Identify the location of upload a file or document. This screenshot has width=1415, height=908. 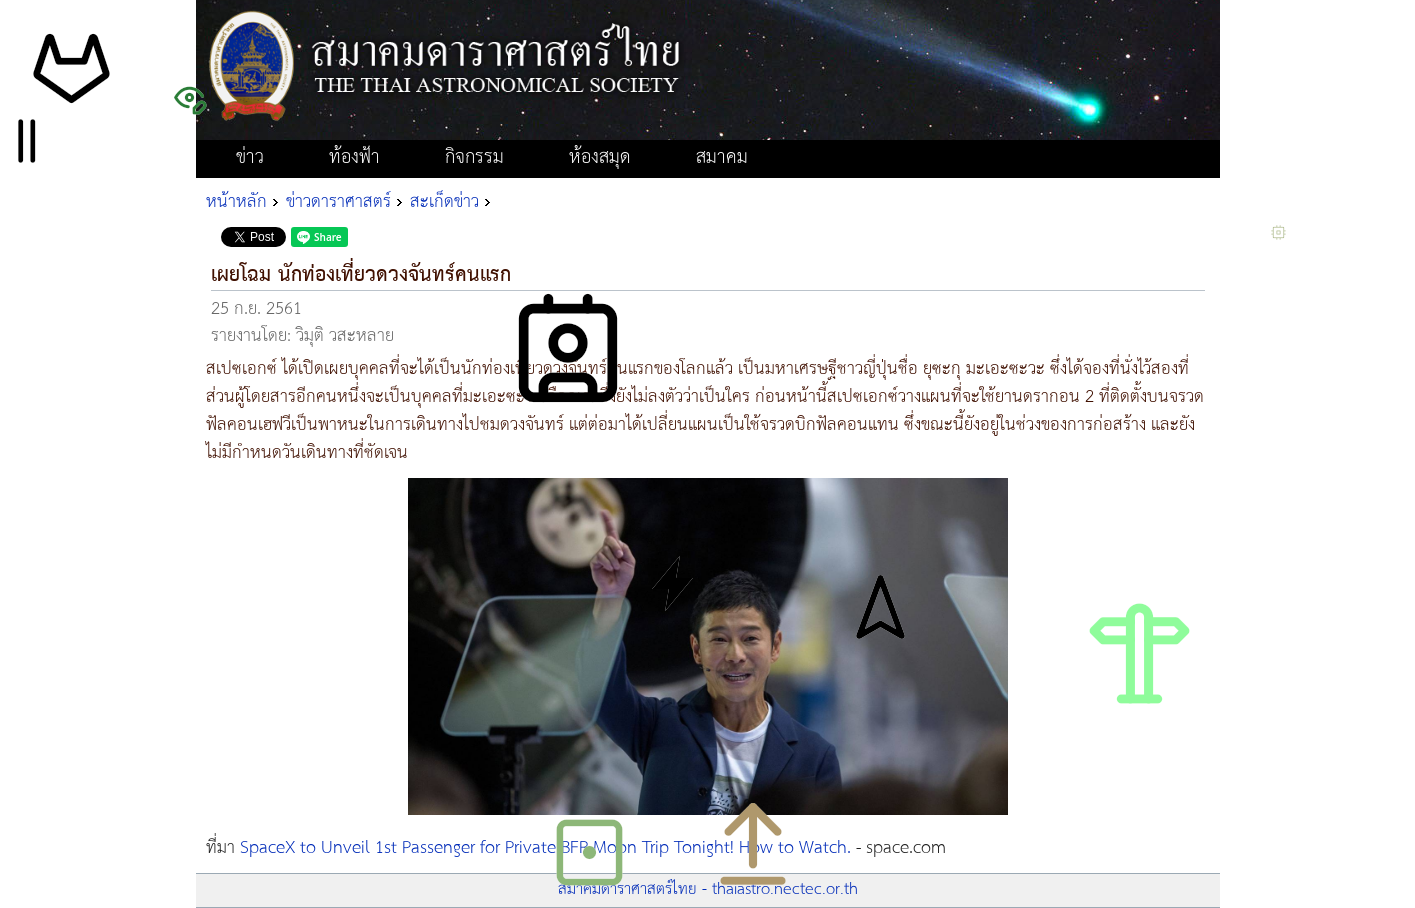
(753, 844).